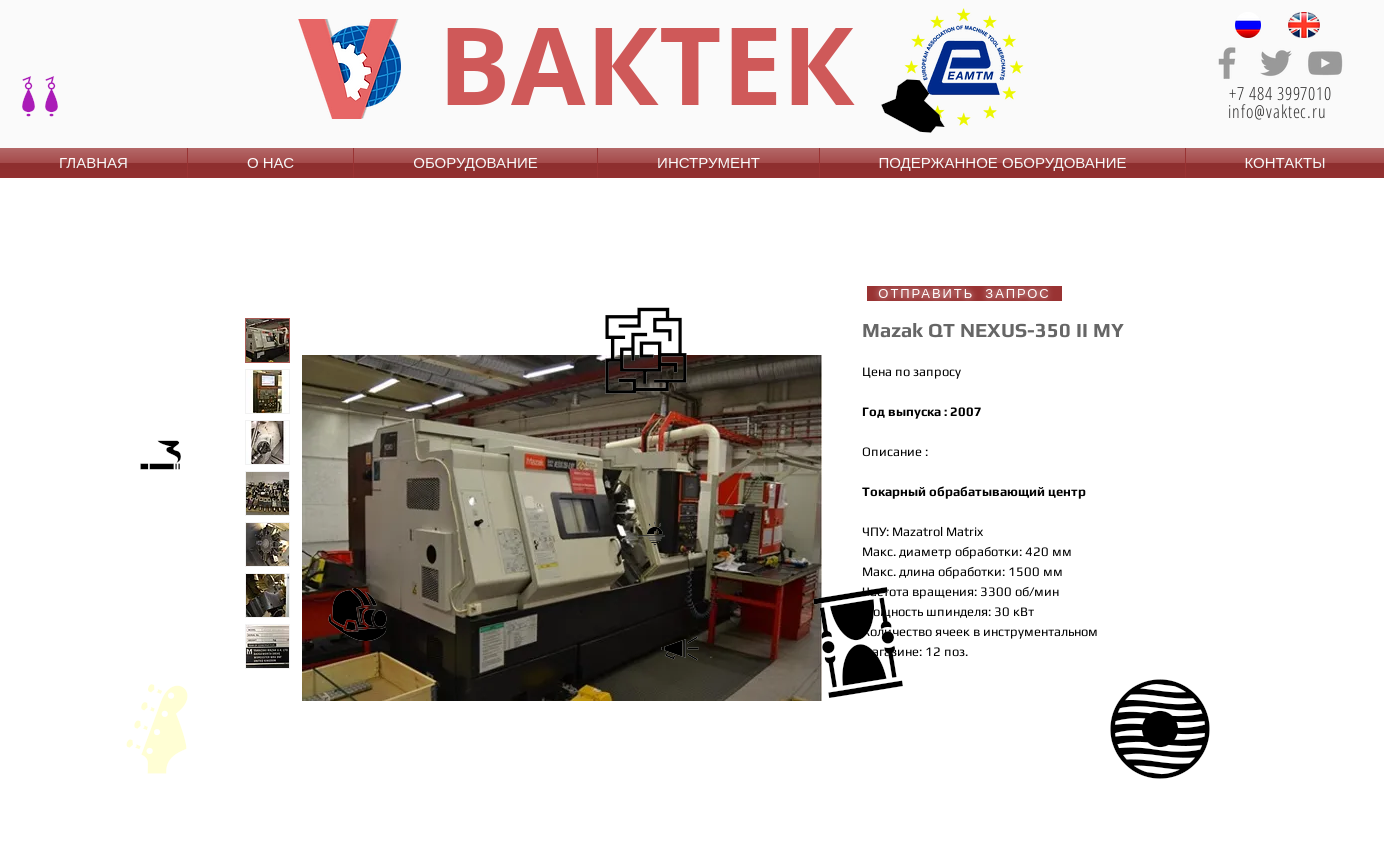 This screenshot has height=863, width=1384. Describe the element at coordinates (913, 106) in the screenshot. I see `select iraq as your country or region` at that location.